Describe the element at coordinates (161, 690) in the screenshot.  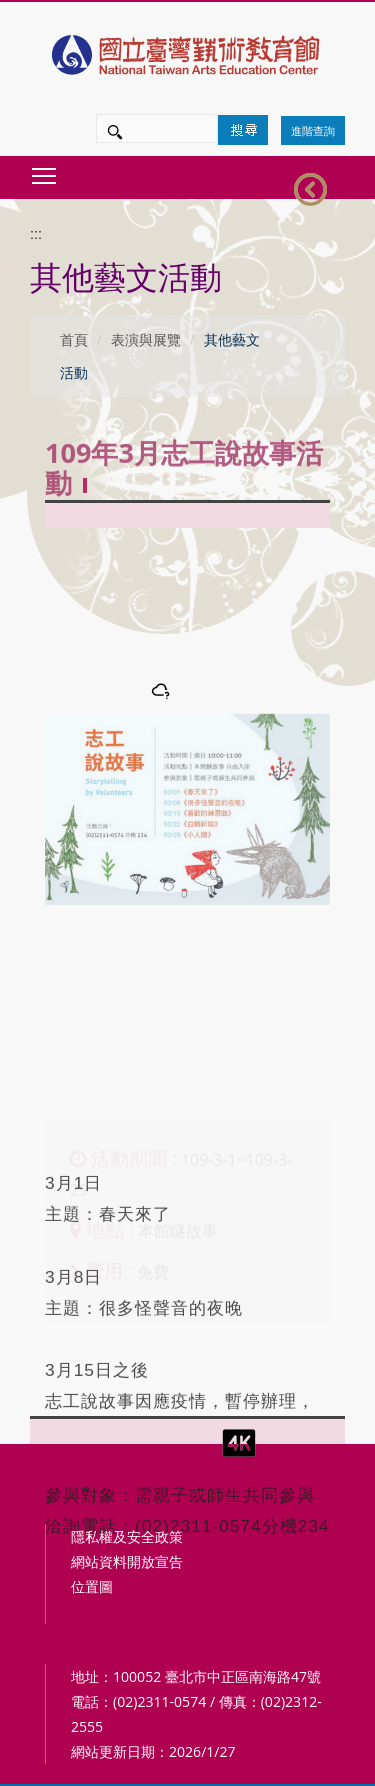
I see `cloud storage help or support` at that location.